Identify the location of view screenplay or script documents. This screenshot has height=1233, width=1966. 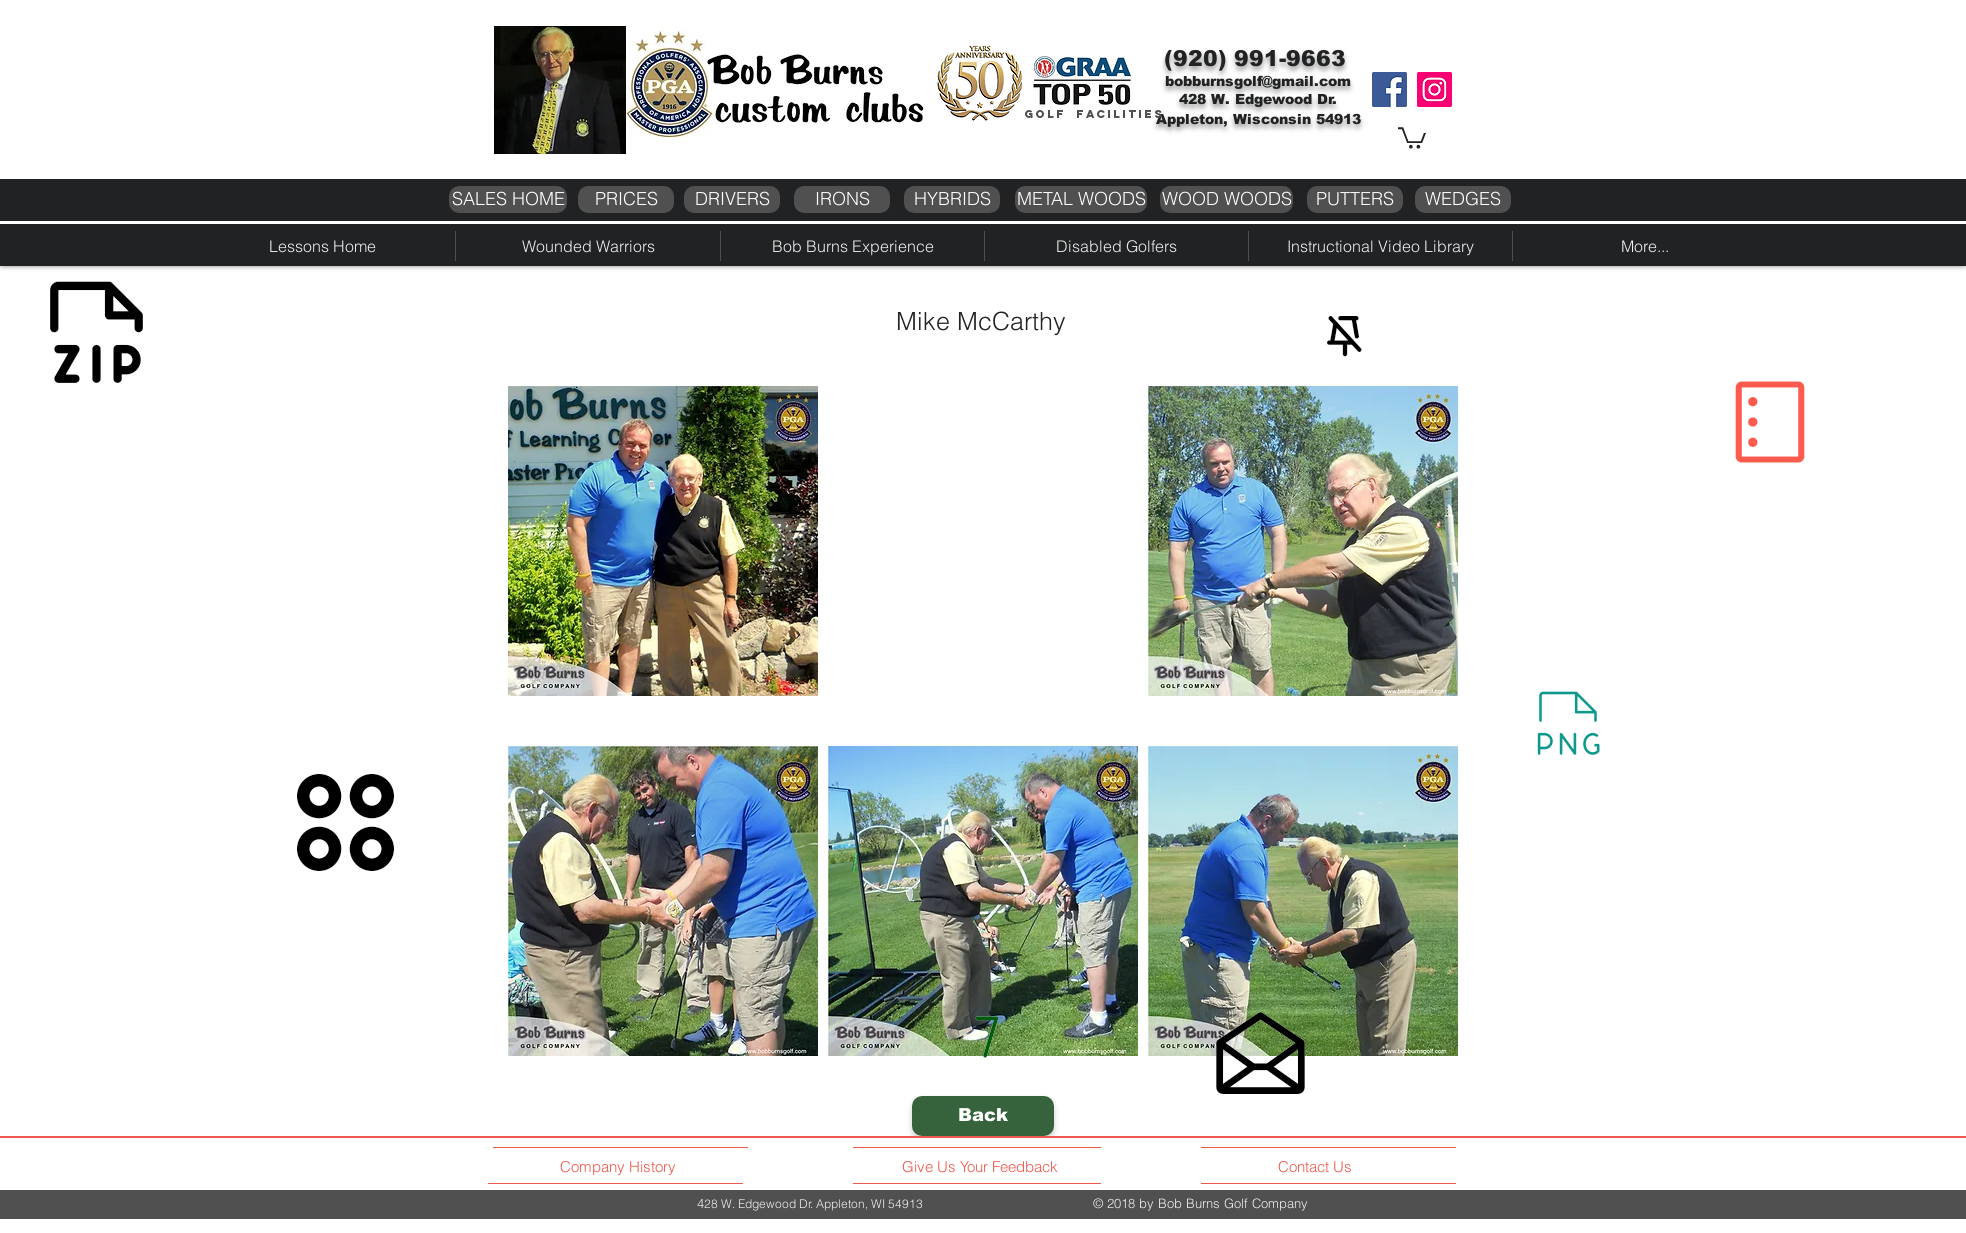
(1770, 422).